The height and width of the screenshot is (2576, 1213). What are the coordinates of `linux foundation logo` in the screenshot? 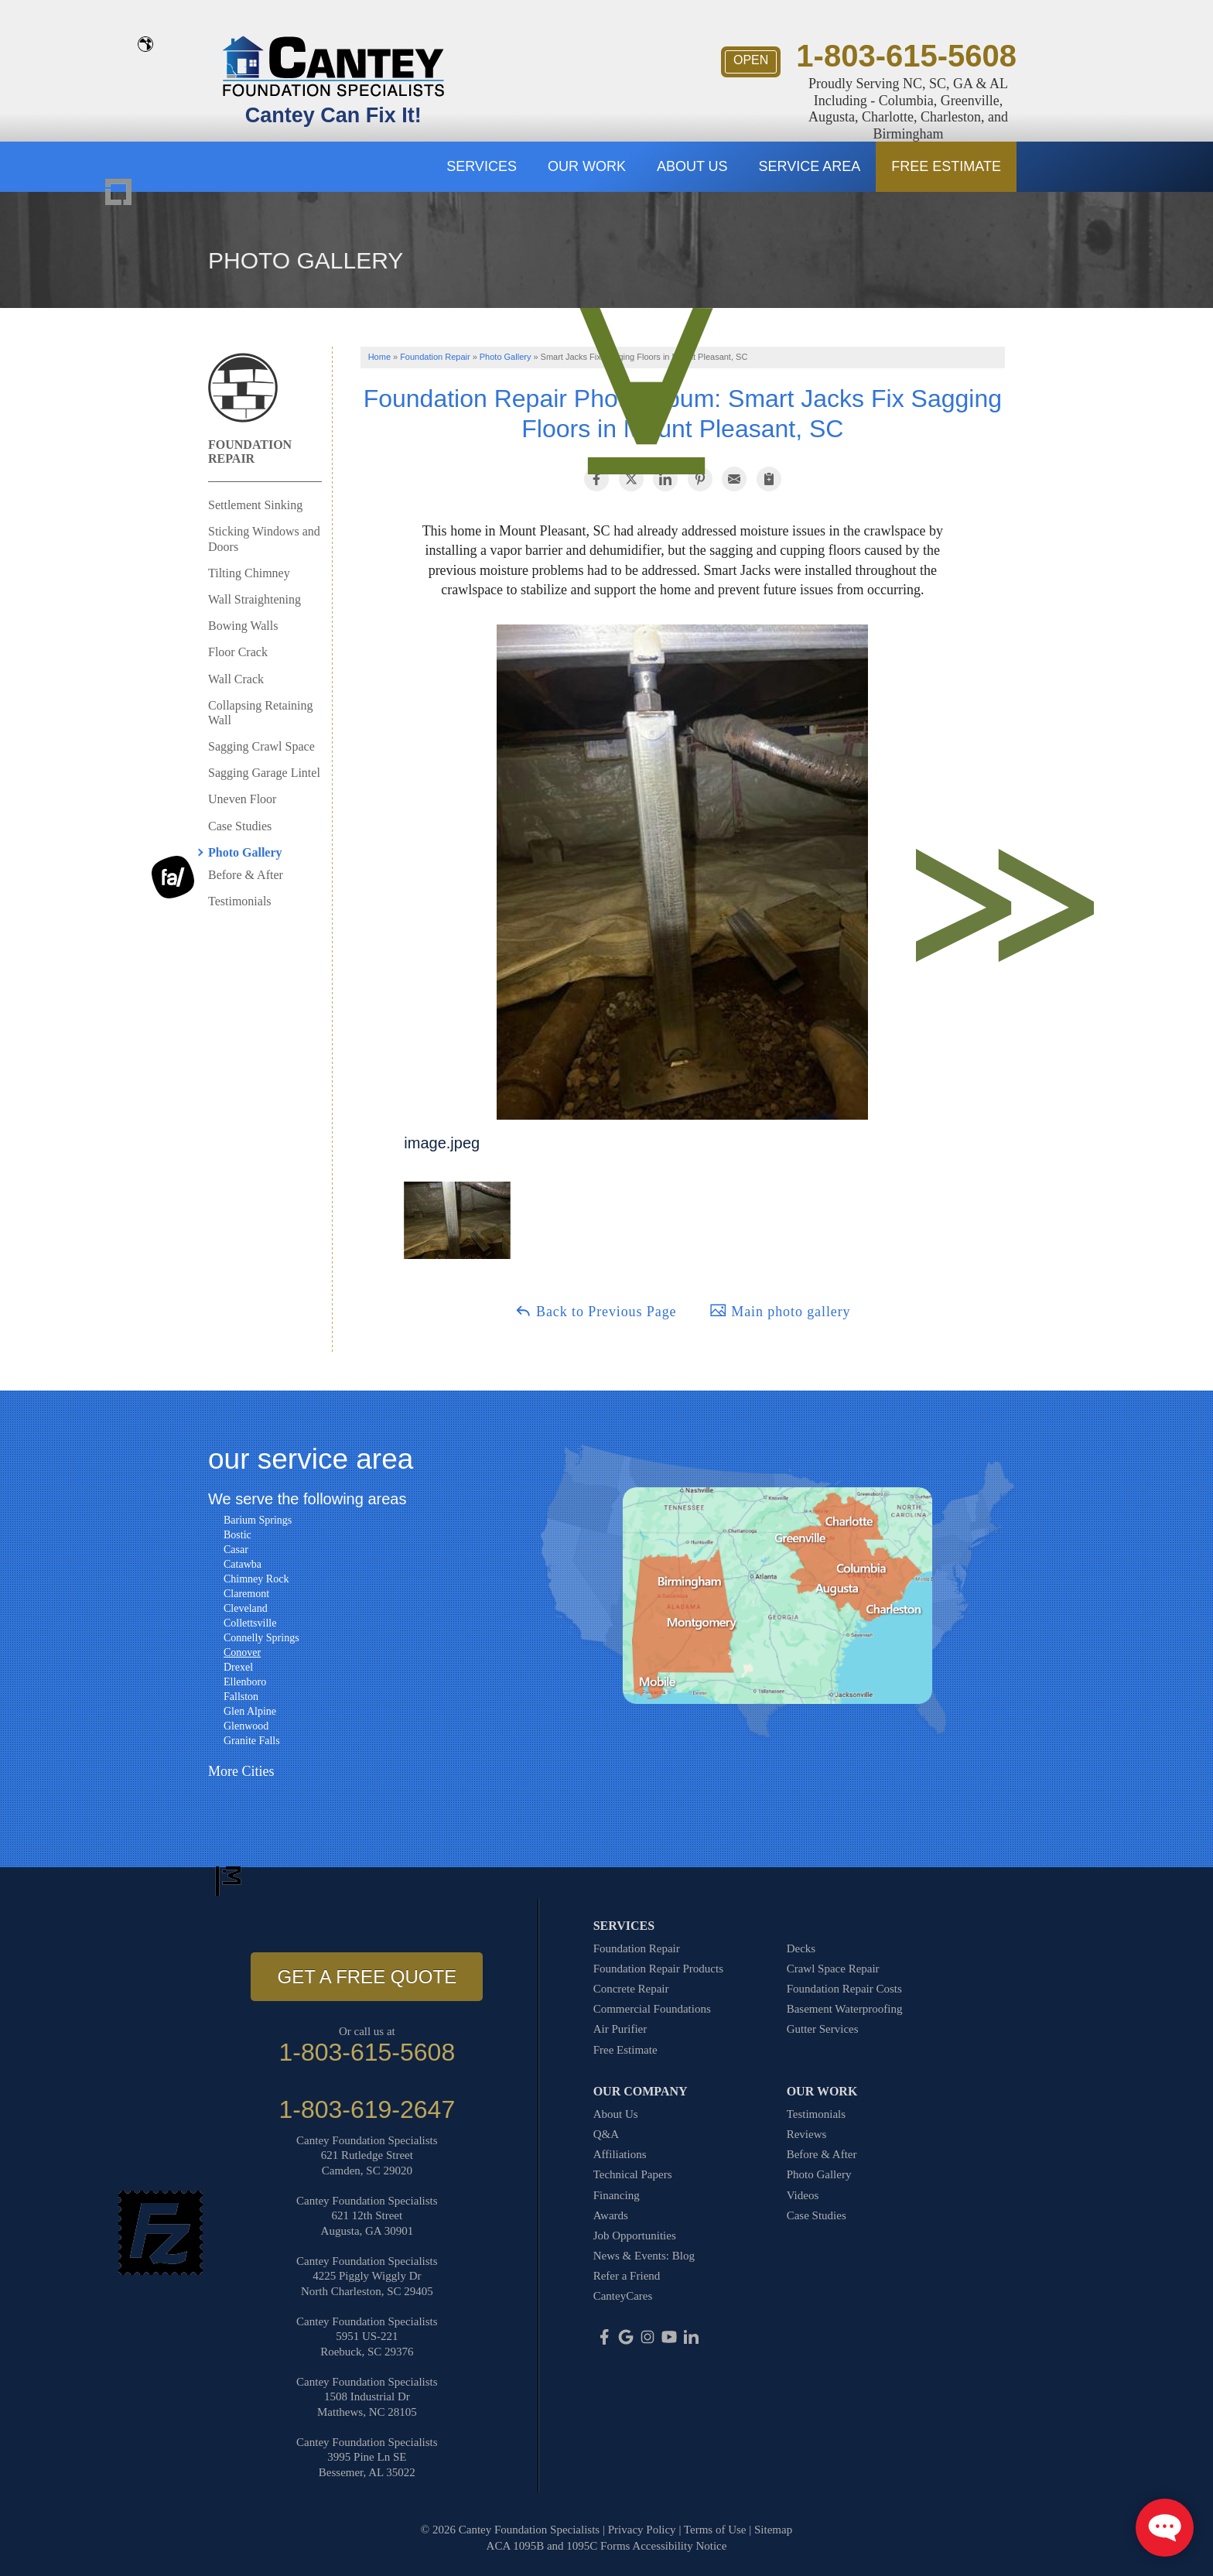 It's located at (118, 192).